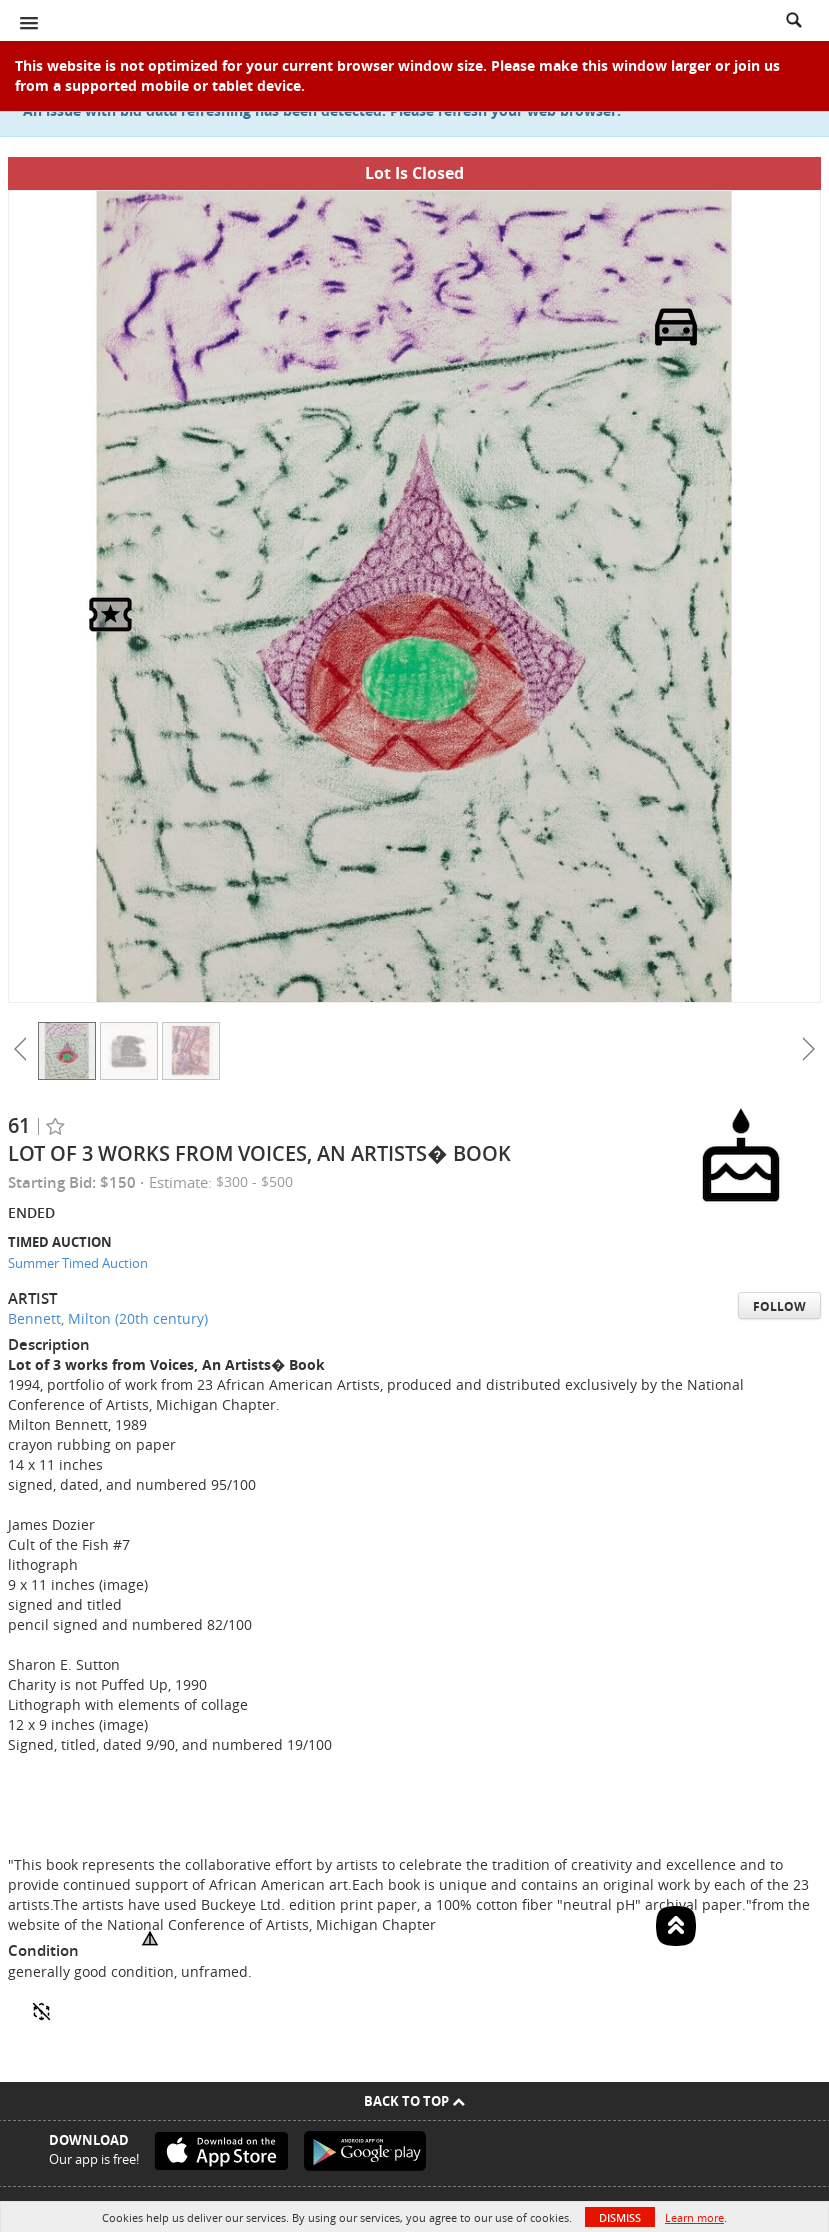 The height and width of the screenshot is (2232, 829). Describe the element at coordinates (676, 1926) in the screenshot. I see `scroll to top of page` at that location.